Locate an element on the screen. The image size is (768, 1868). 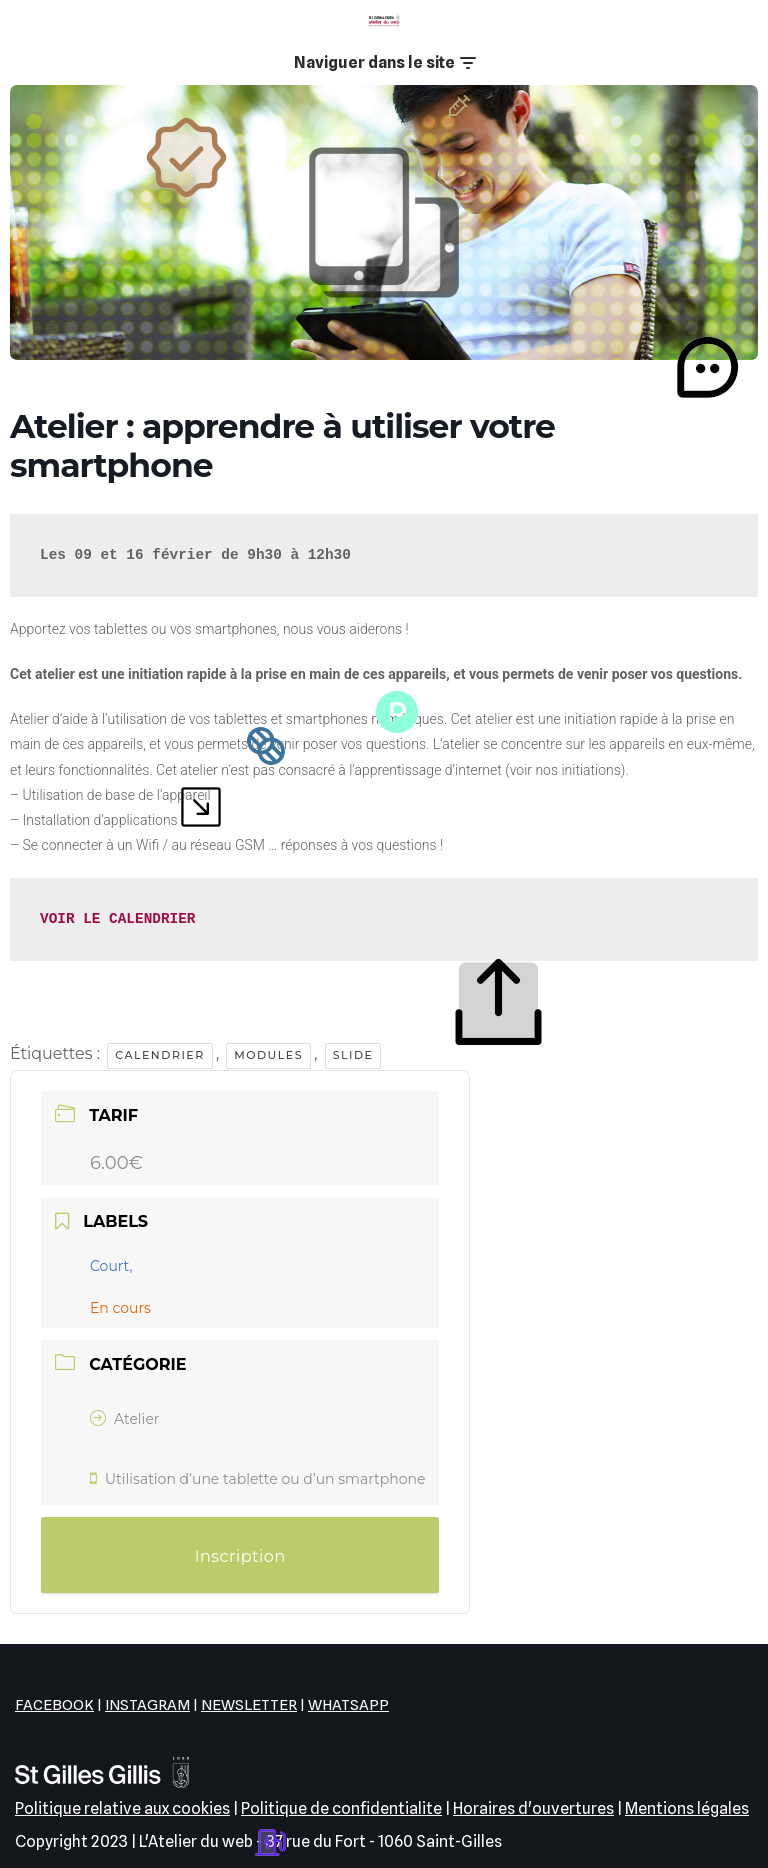
indicates verified or authenticated status is located at coordinates (186, 157).